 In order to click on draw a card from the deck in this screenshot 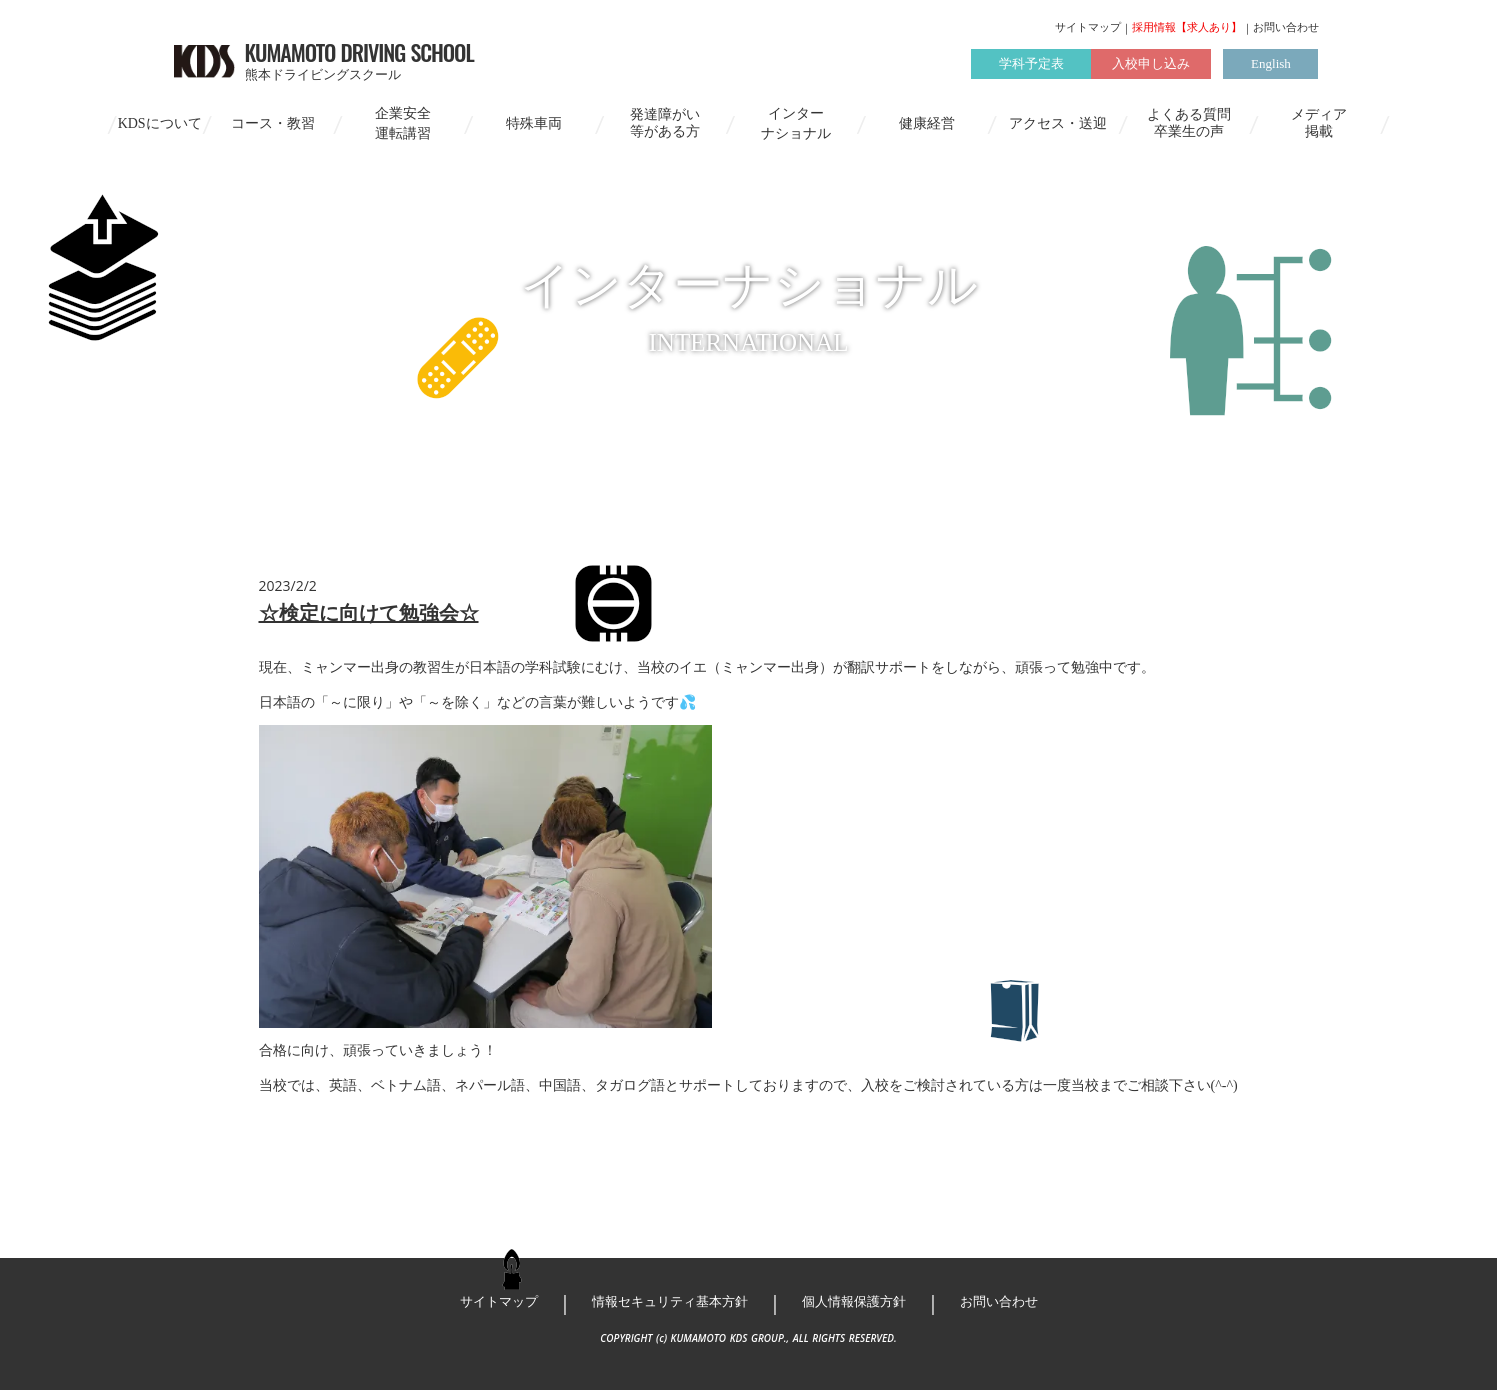, I will do `click(103, 267)`.